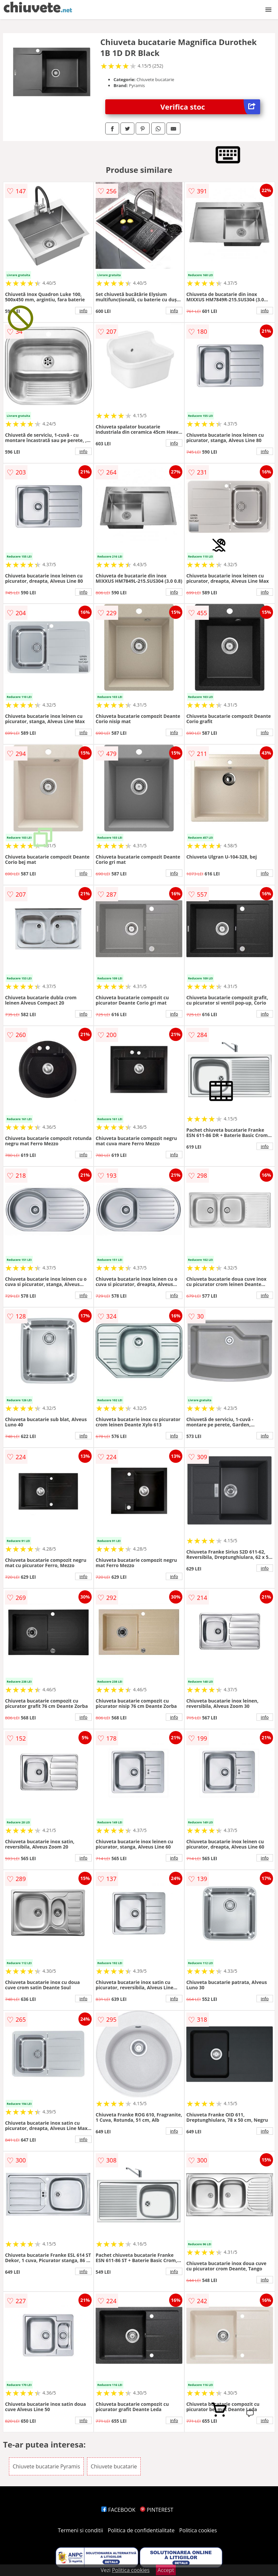  I want to click on beach or coastal area unavailable, so click(219, 545).